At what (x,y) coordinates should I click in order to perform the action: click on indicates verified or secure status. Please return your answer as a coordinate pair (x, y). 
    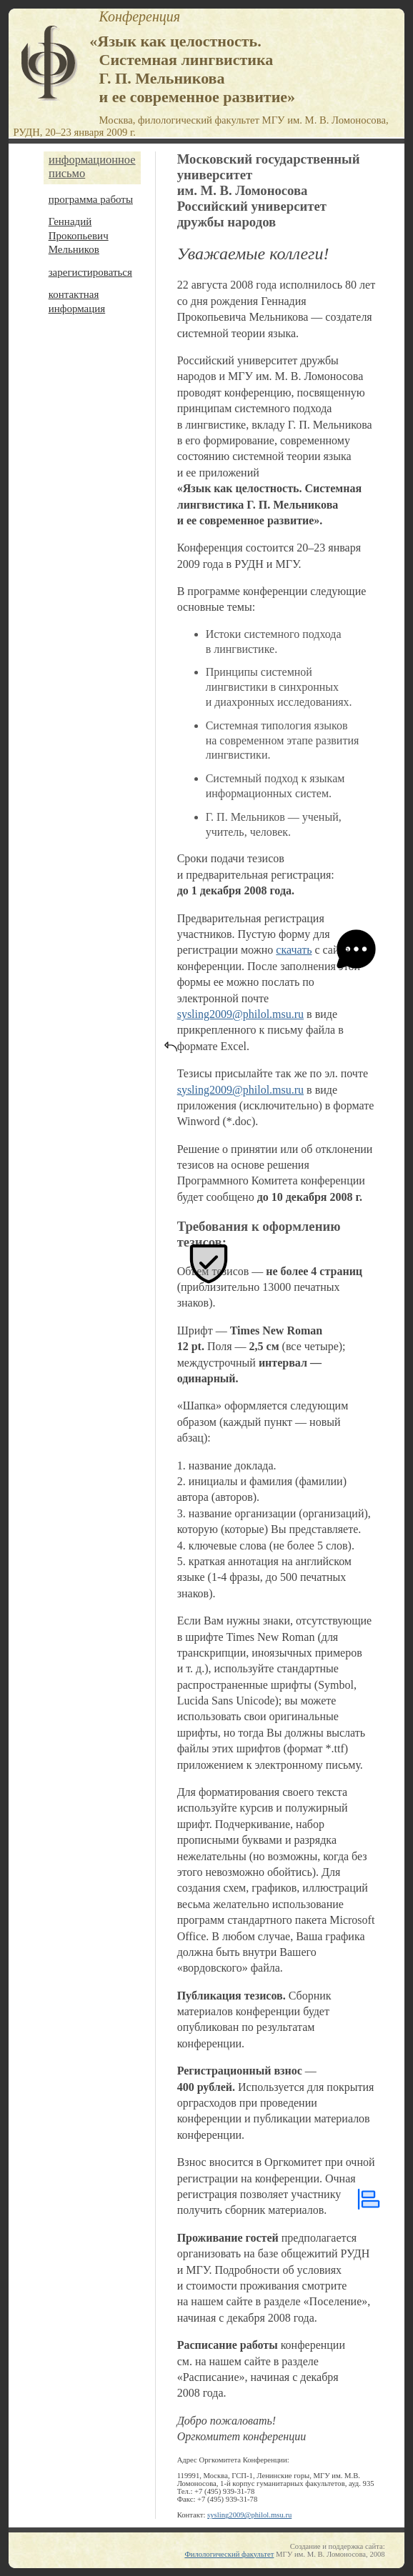
    Looking at the image, I should click on (209, 1262).